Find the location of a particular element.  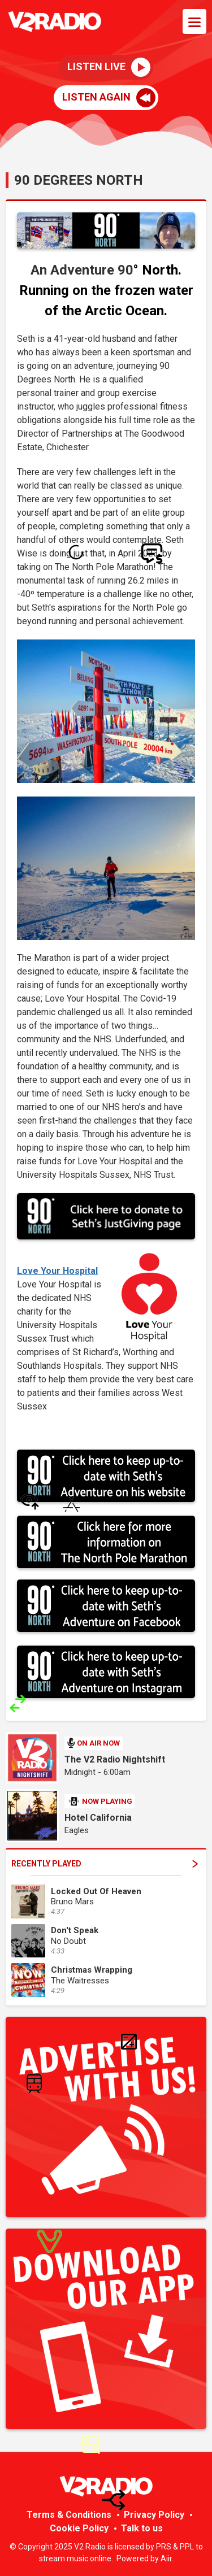

access train schedules or rail services is located at coordinates (34, 2083).